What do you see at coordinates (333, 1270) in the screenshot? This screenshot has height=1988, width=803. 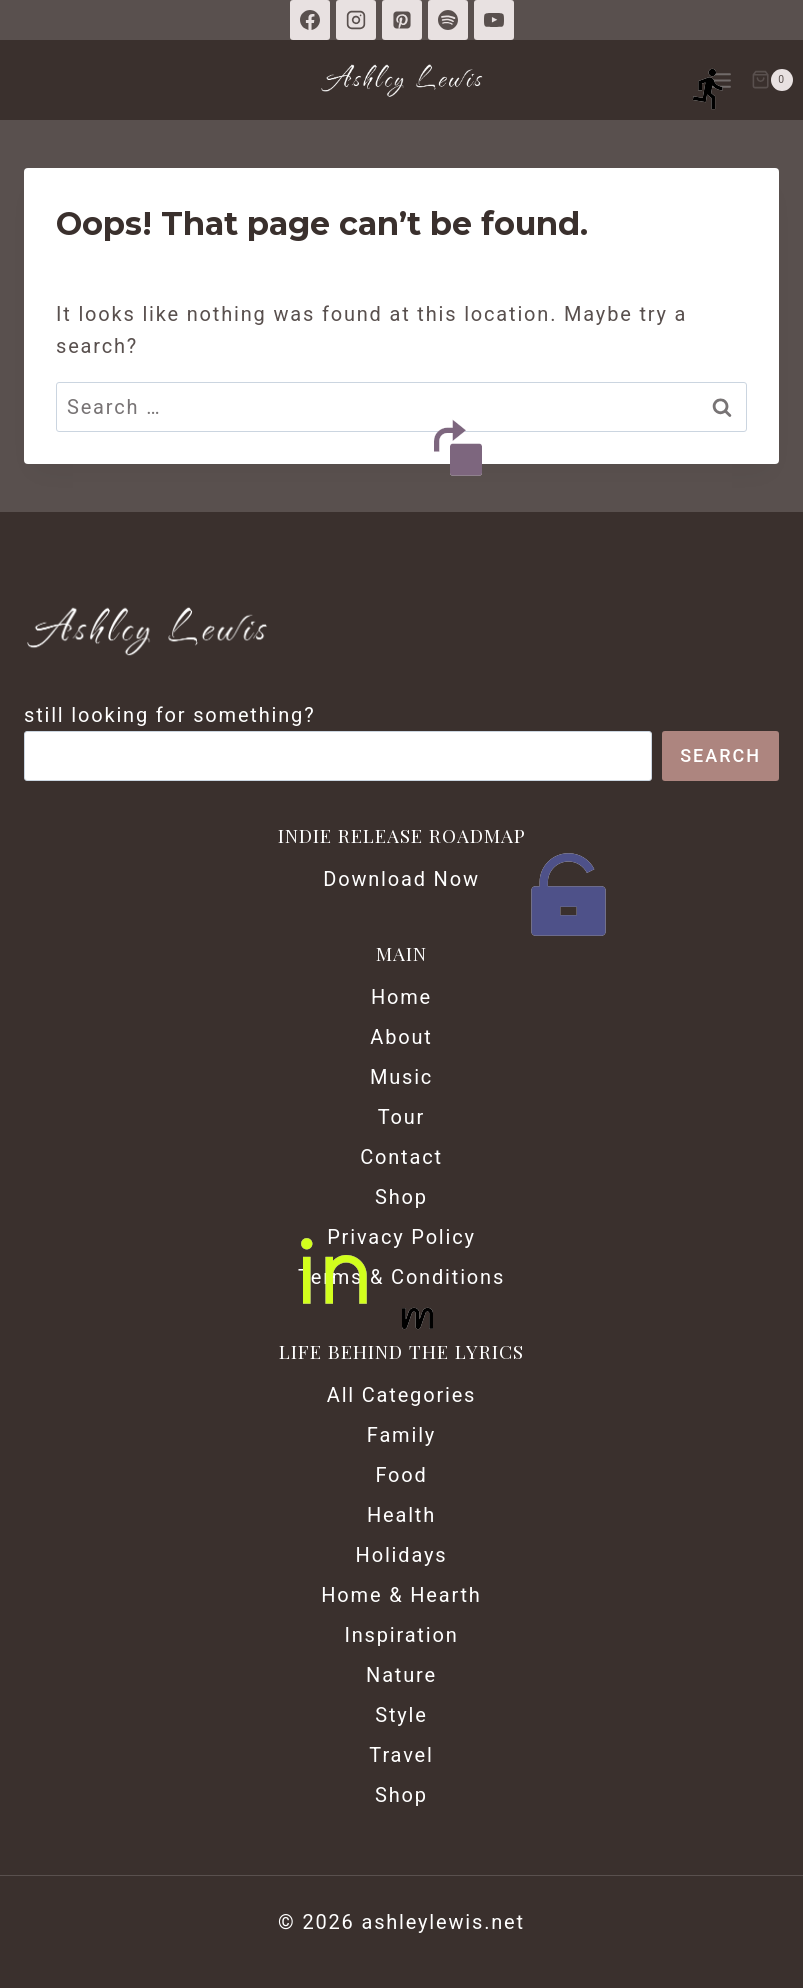 I see `connect with LinkedIn` at bounding box center [333, 1270].